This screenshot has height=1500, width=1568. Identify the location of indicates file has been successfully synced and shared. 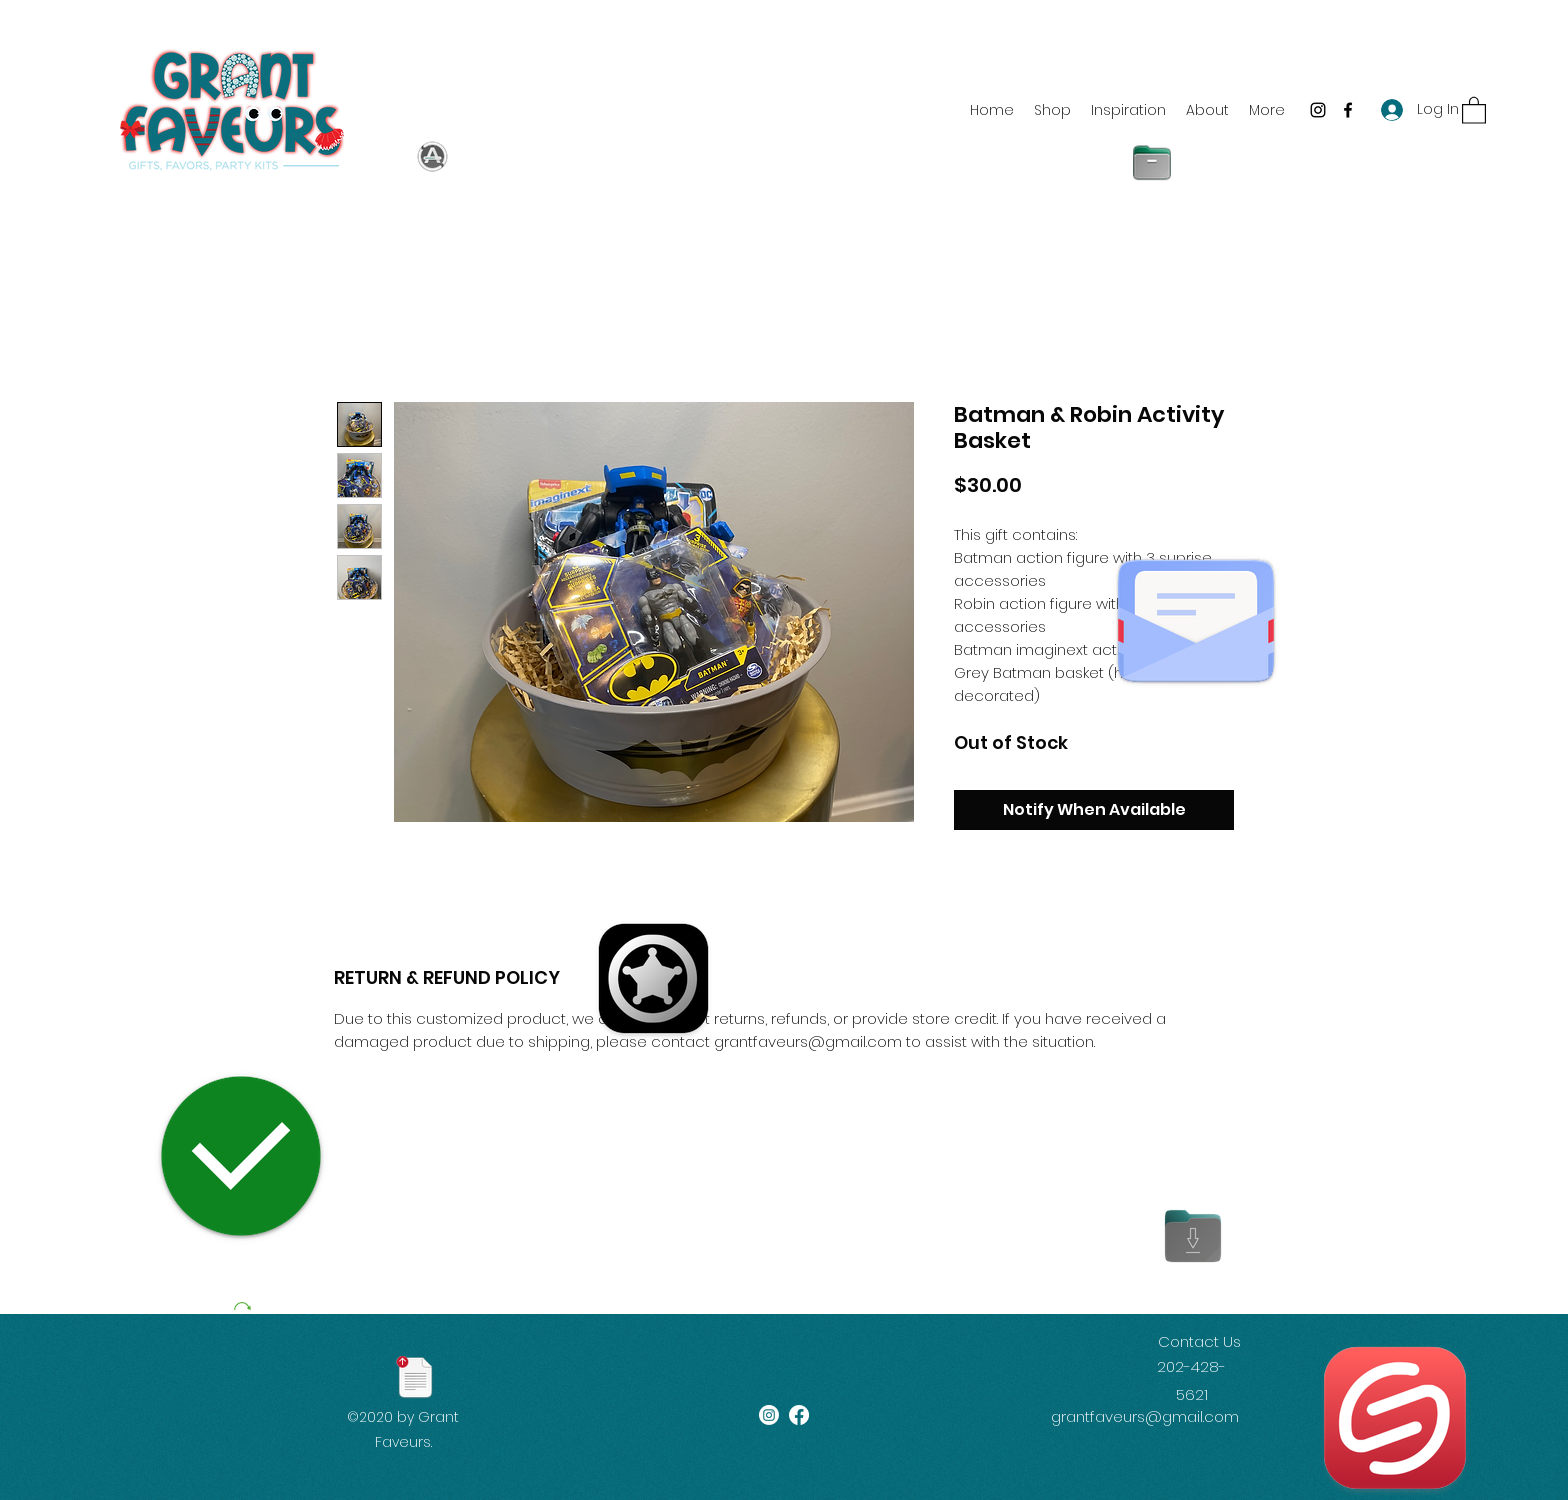
(241, 1156).